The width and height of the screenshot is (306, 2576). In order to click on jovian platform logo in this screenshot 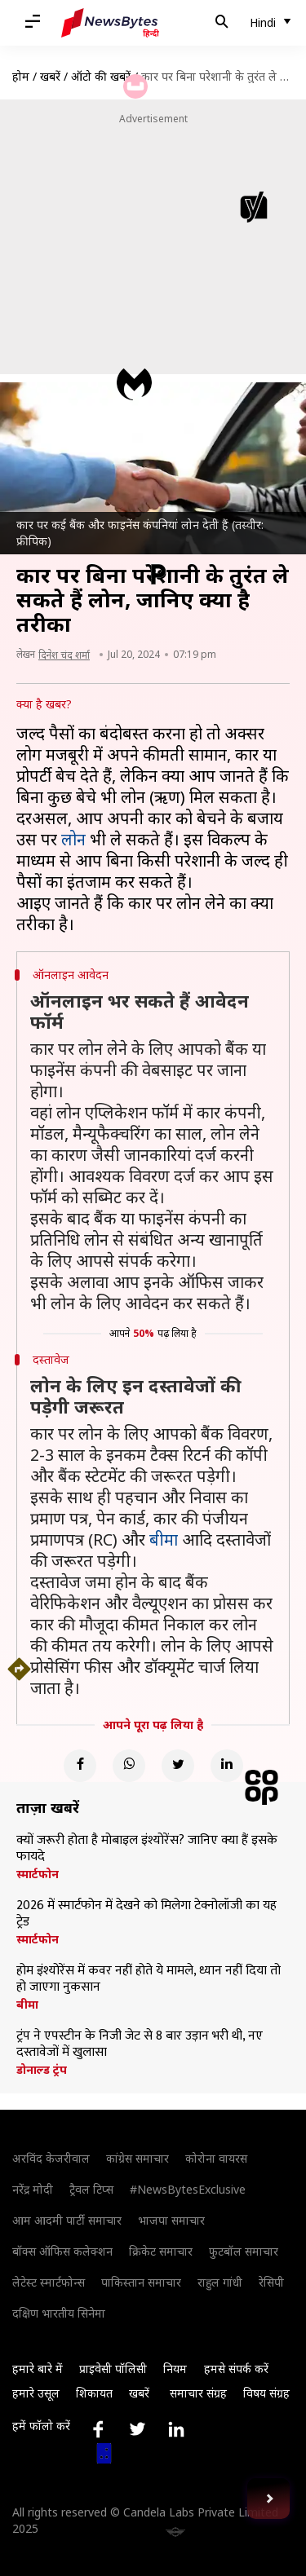, I will do `click(104, 2453)`.